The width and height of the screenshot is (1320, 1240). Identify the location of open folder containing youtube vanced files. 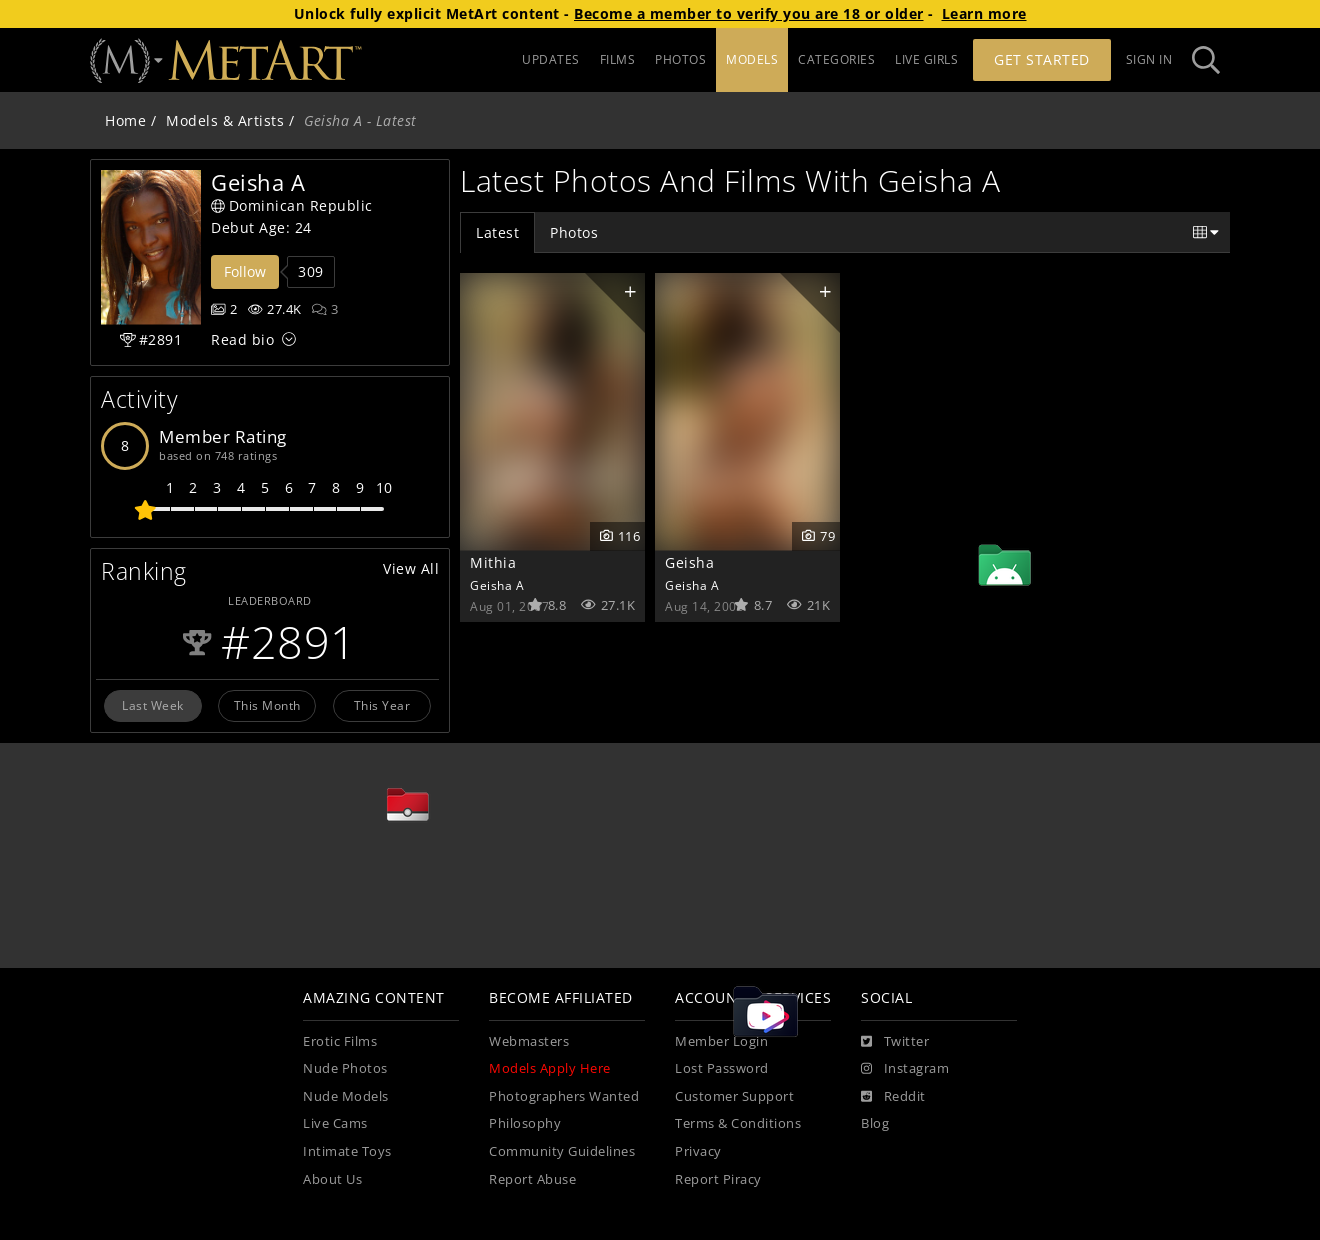
(765, 1013).